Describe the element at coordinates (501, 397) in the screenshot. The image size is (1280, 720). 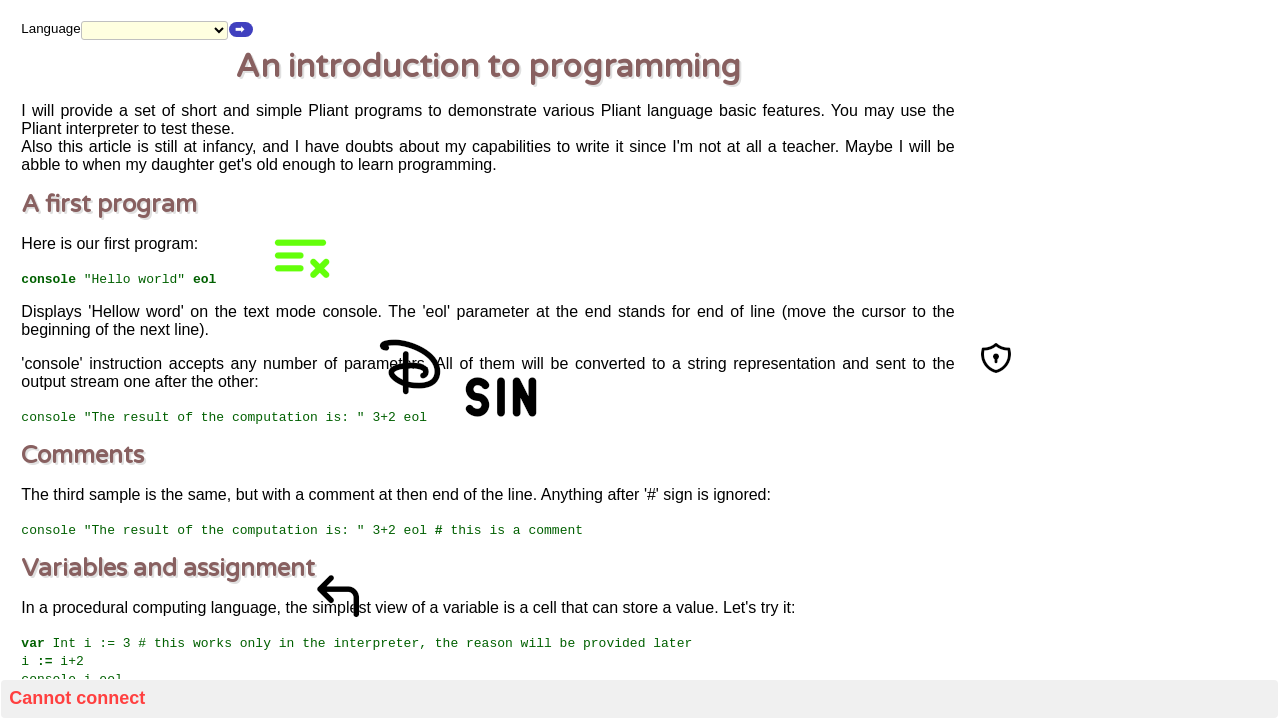
I see `access sine function in calculator` at that location.